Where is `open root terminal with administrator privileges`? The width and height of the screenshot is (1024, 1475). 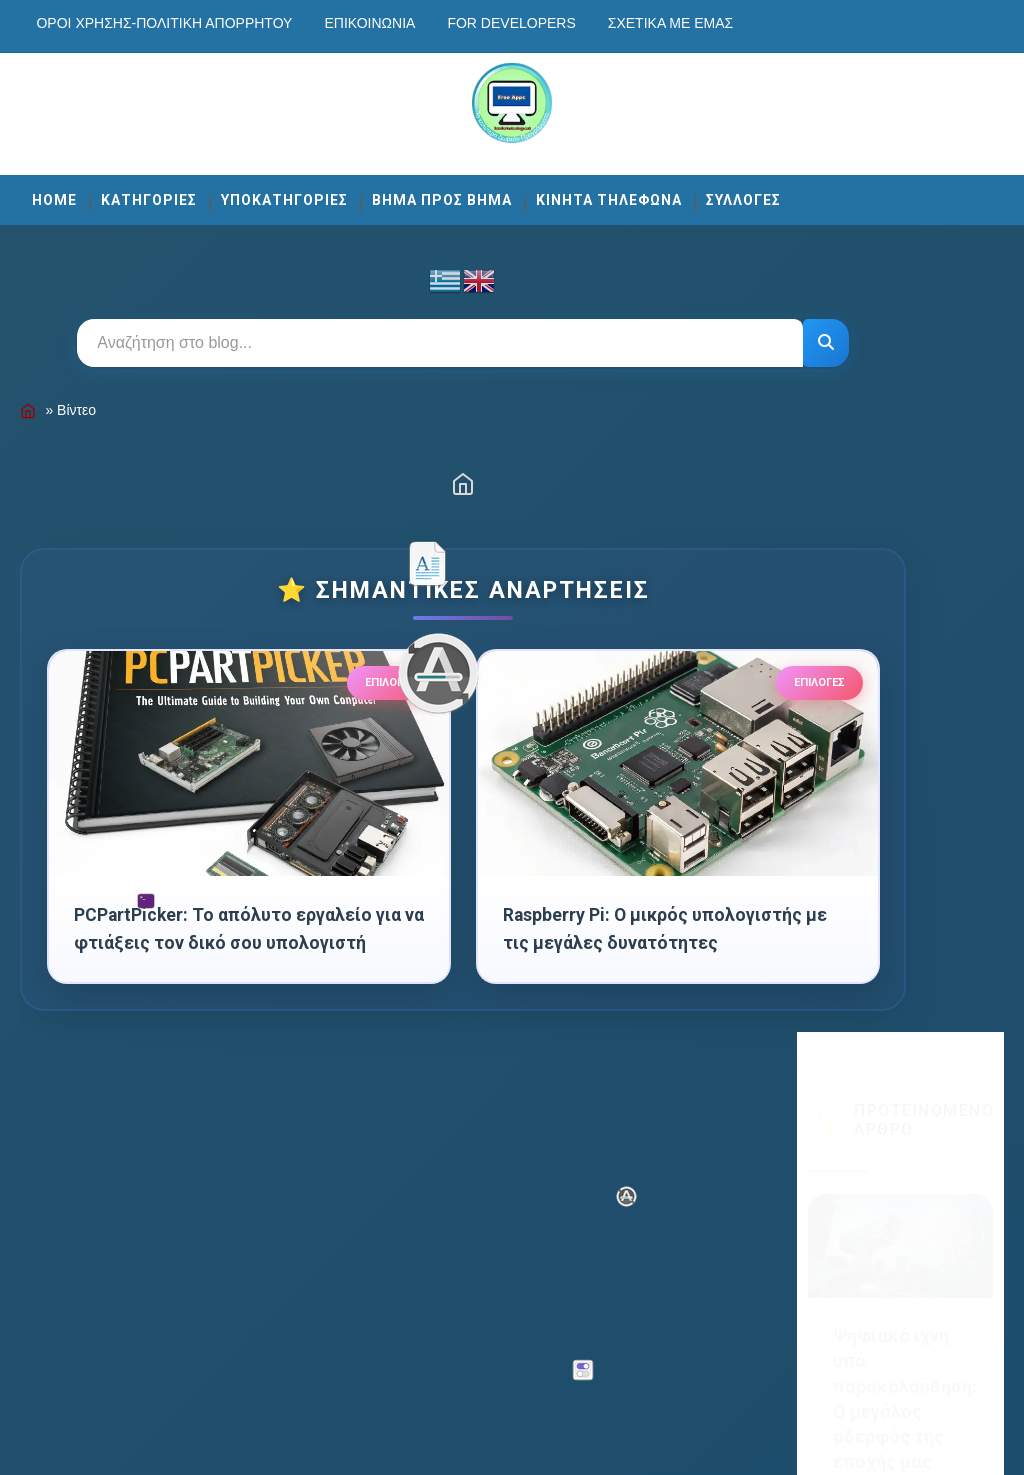
open root terminal with administrator privileges is located at coordinates (146, 901).